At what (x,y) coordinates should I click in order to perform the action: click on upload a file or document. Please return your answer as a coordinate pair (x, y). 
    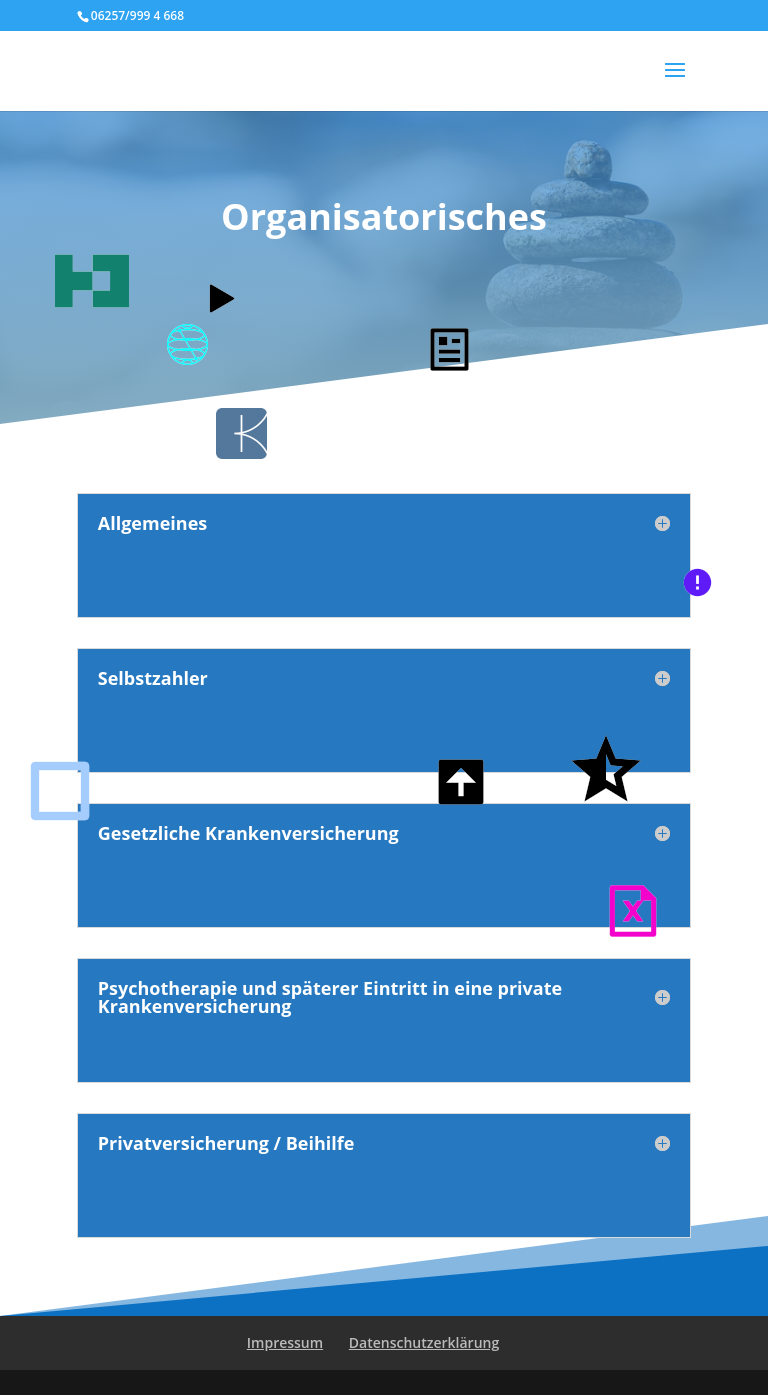
    Looking at the image, I should click on (461, 782).